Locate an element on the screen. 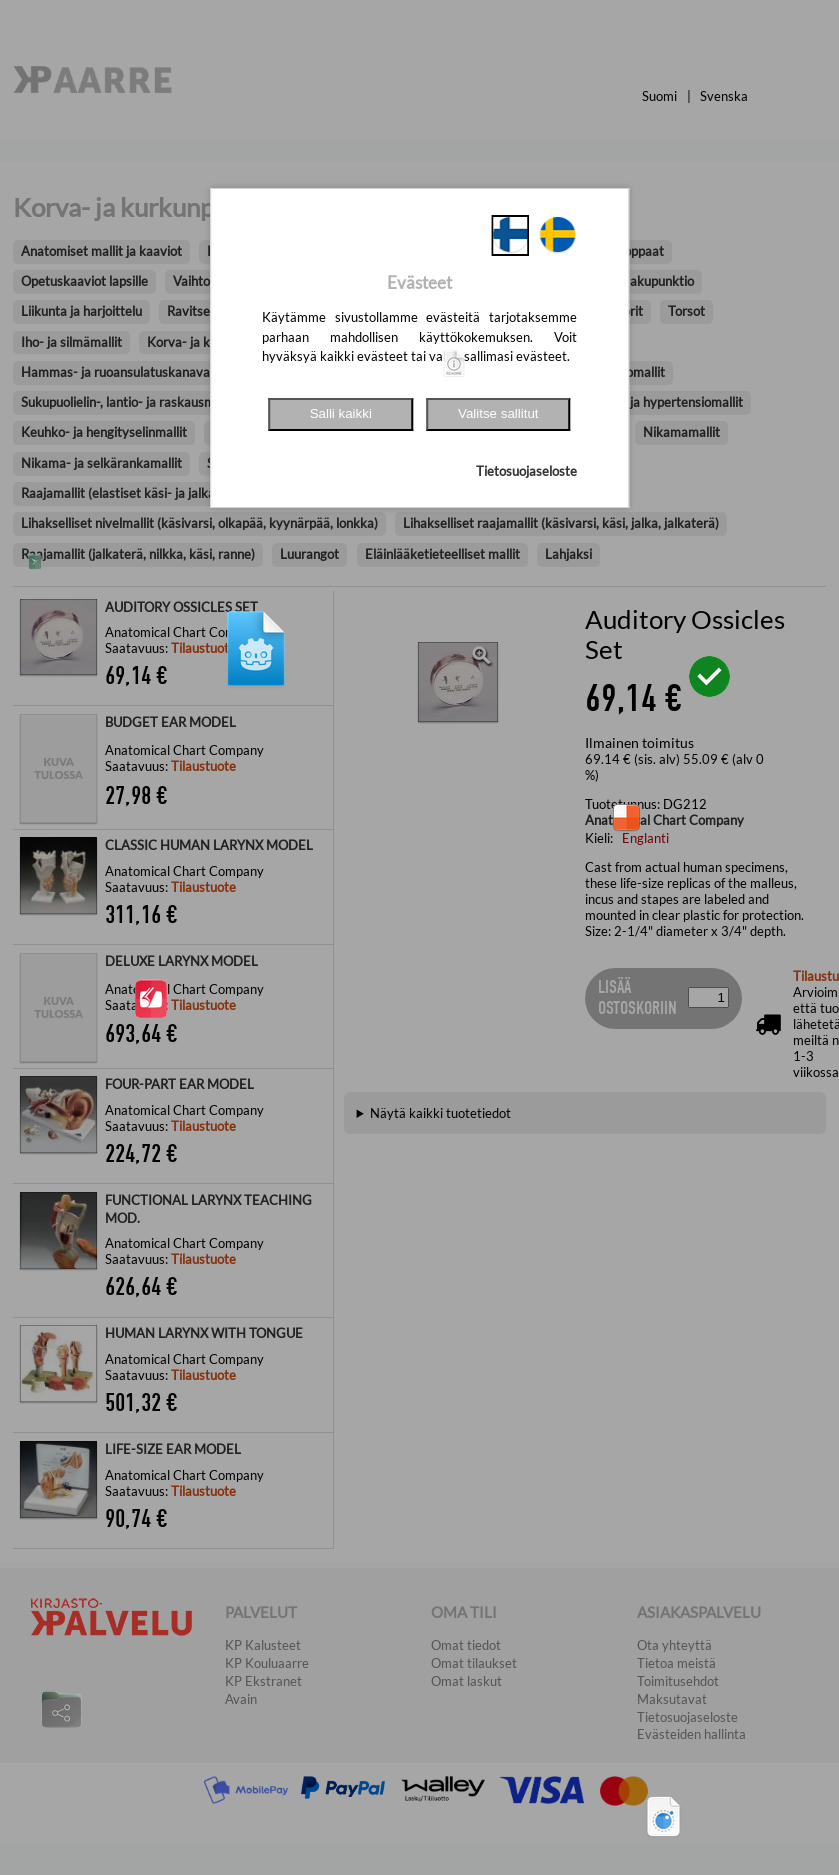 The image size is (839, 1875). open your public shared folder is located at coordinates (61, 1709).